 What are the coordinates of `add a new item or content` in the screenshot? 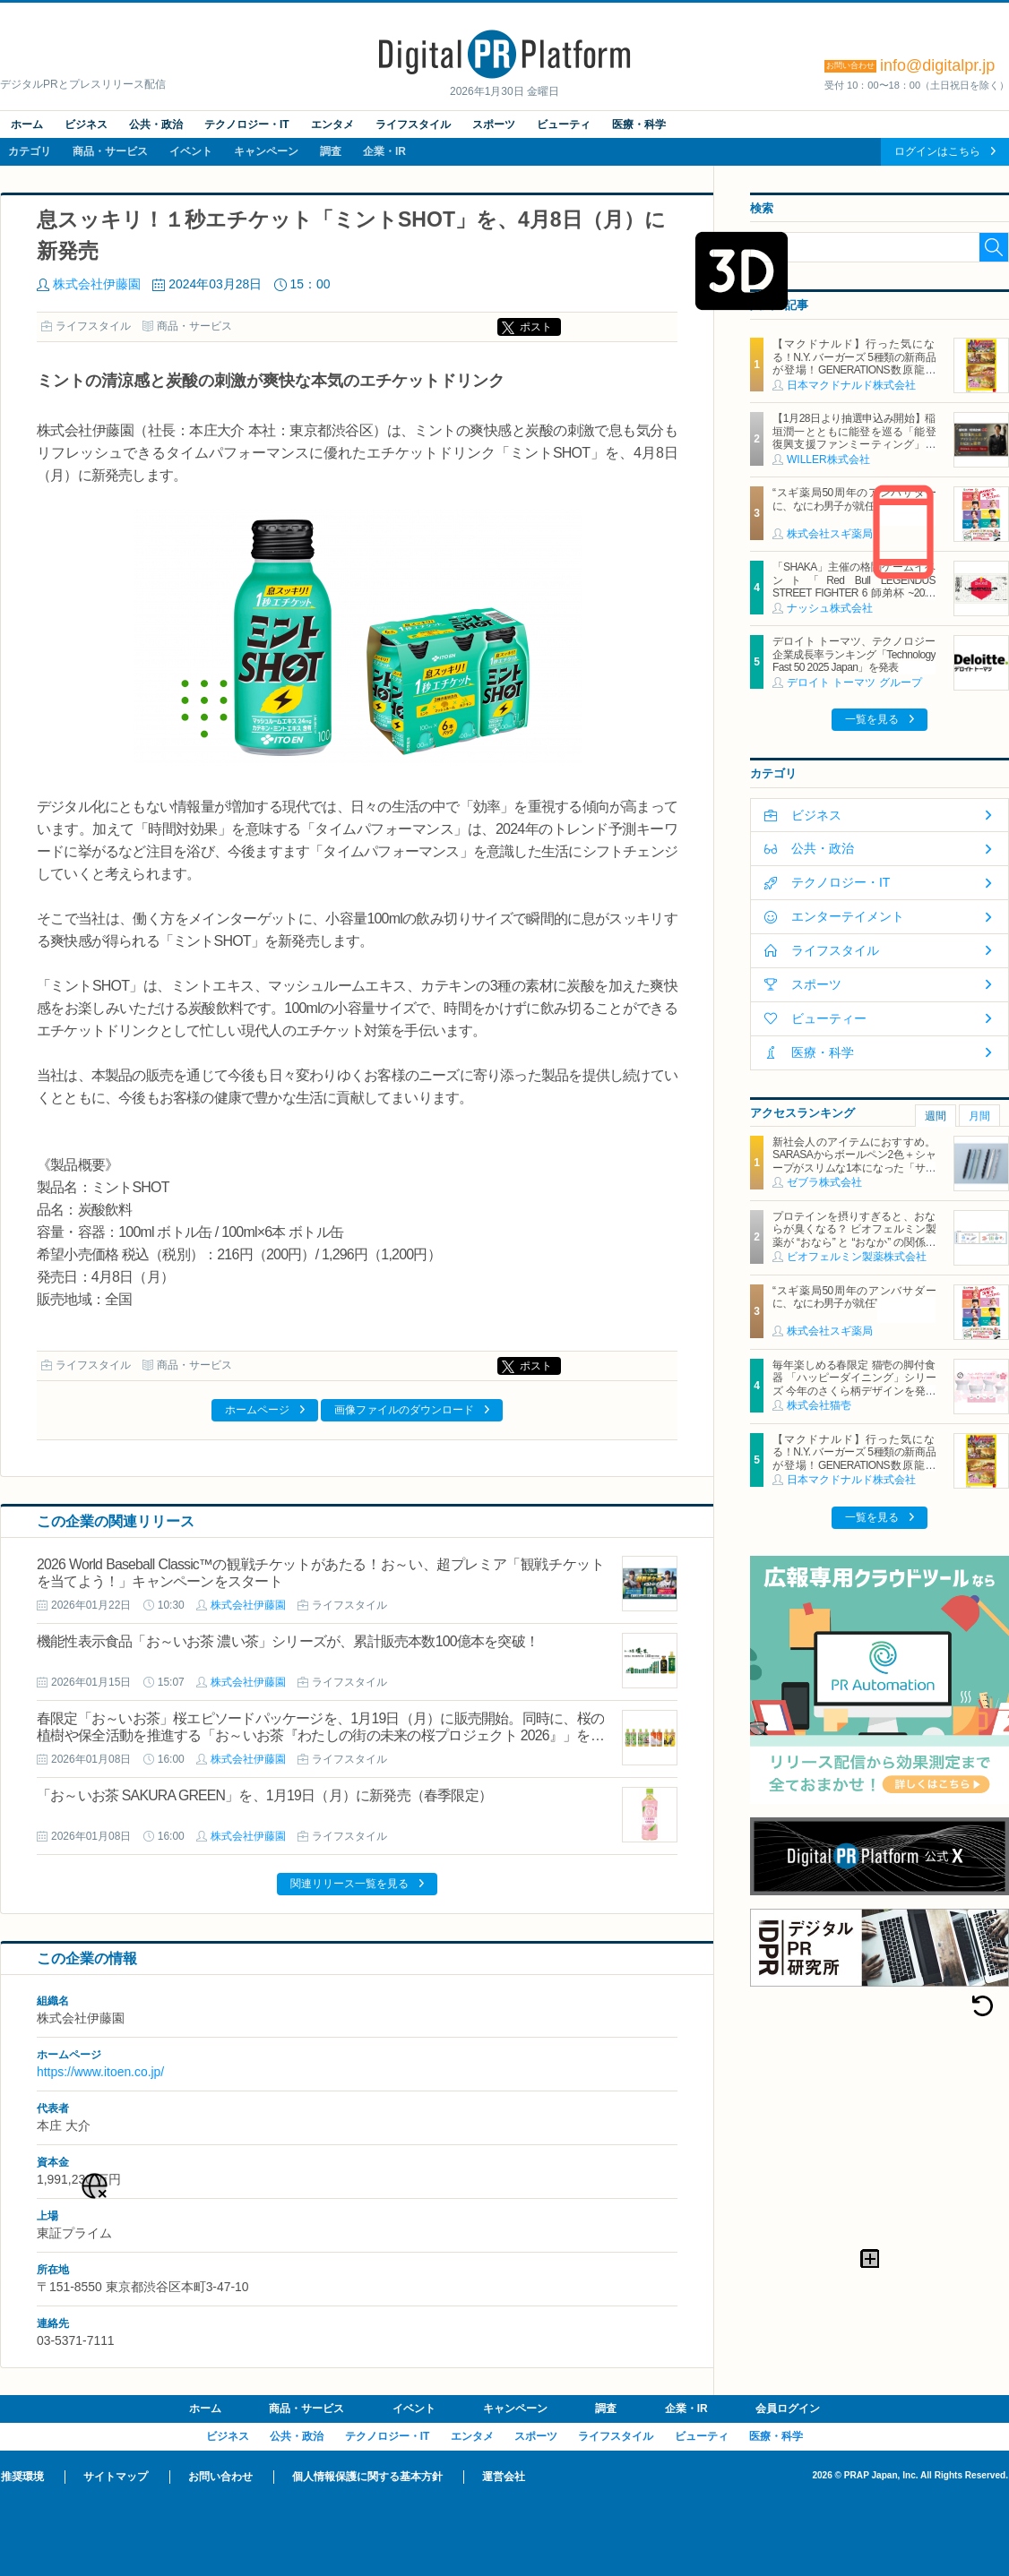 It's located at (870, 2259).